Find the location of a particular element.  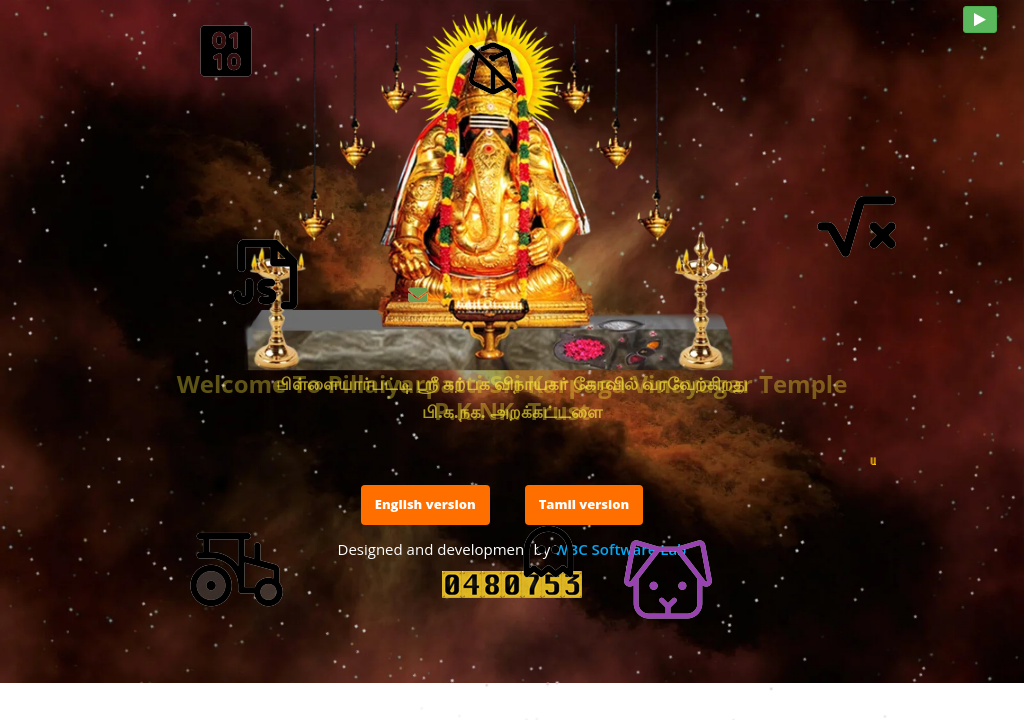

view binary or raw data is located at coordinates (226, 51).